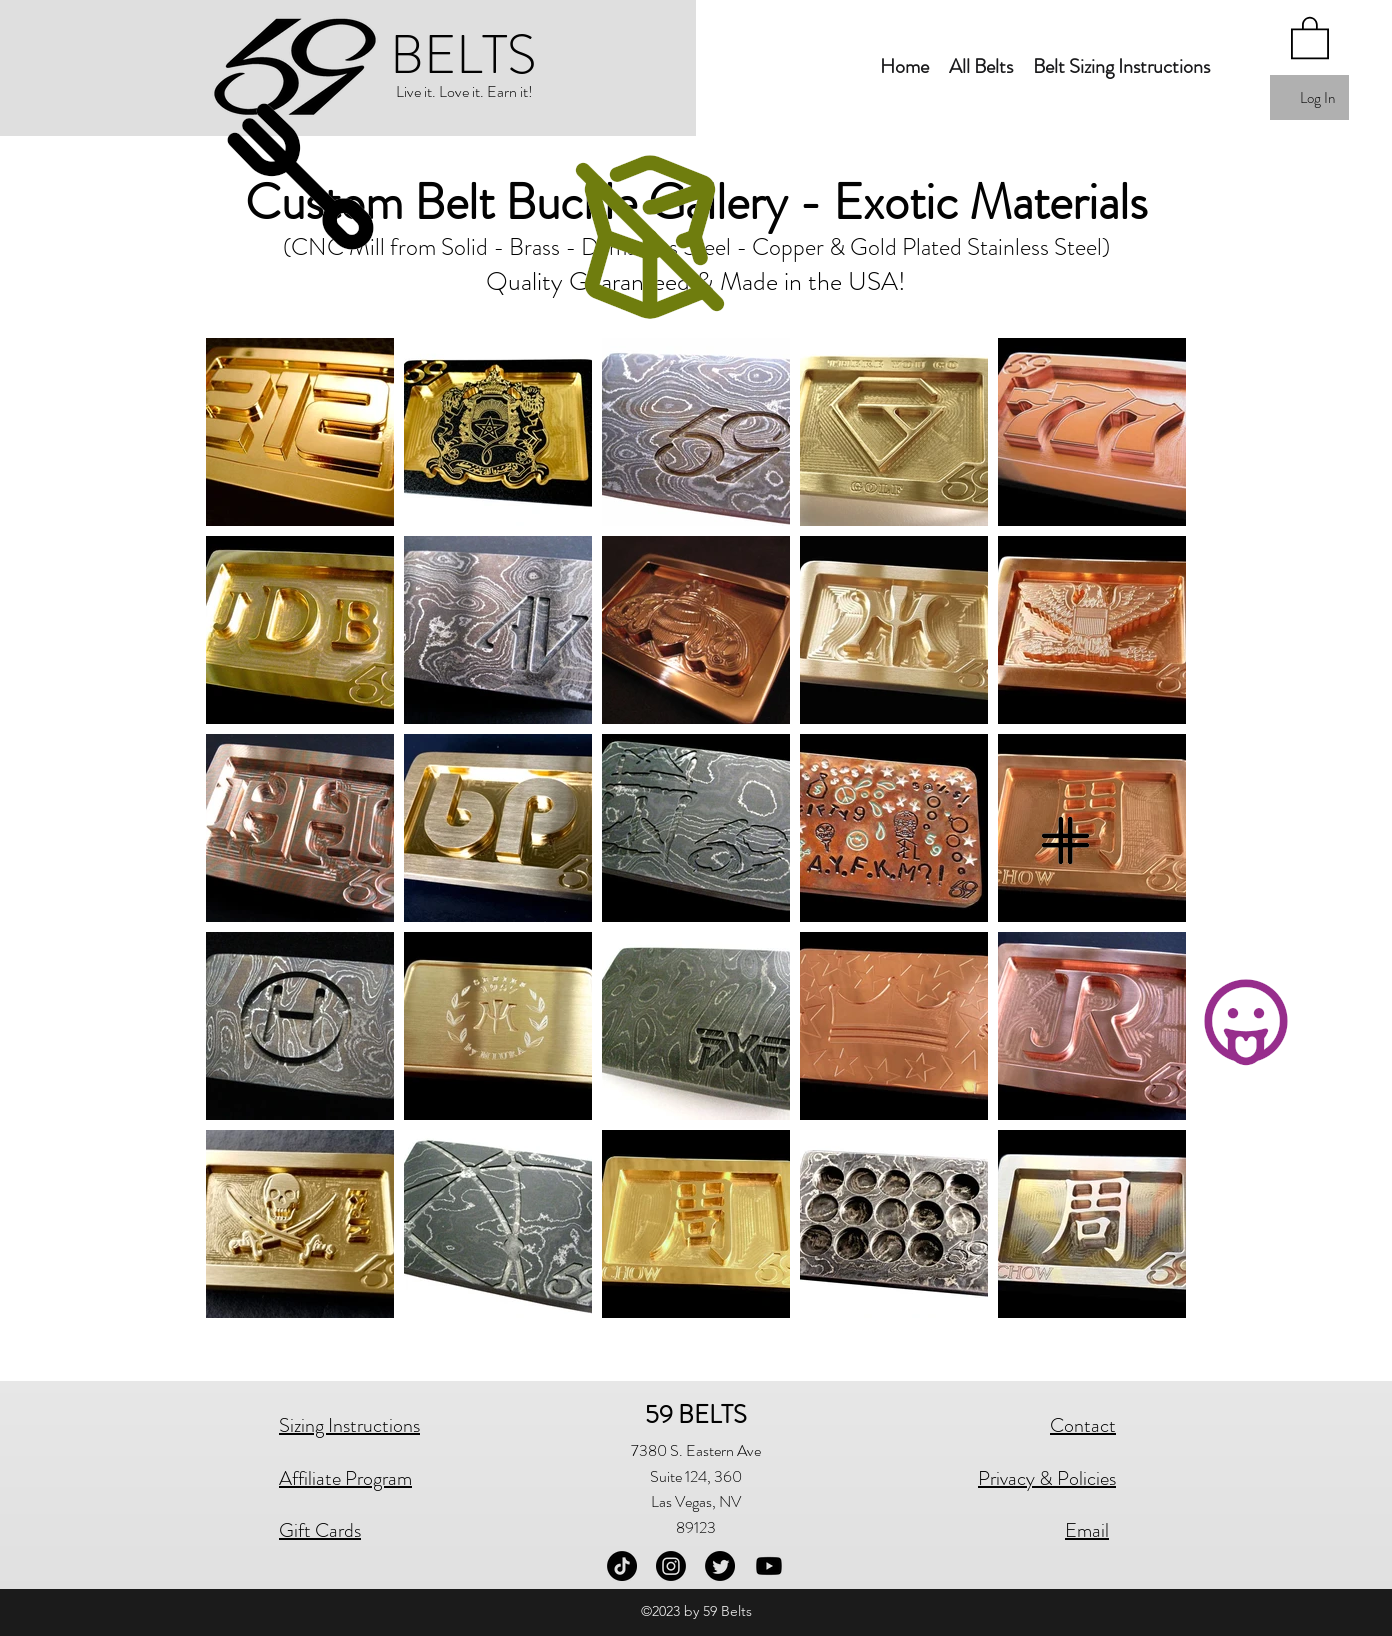  What do you see at coordinates (300, 176) in the screenshot?
I see `access grilling or barbecue tools` at bounding box center [300, 176].